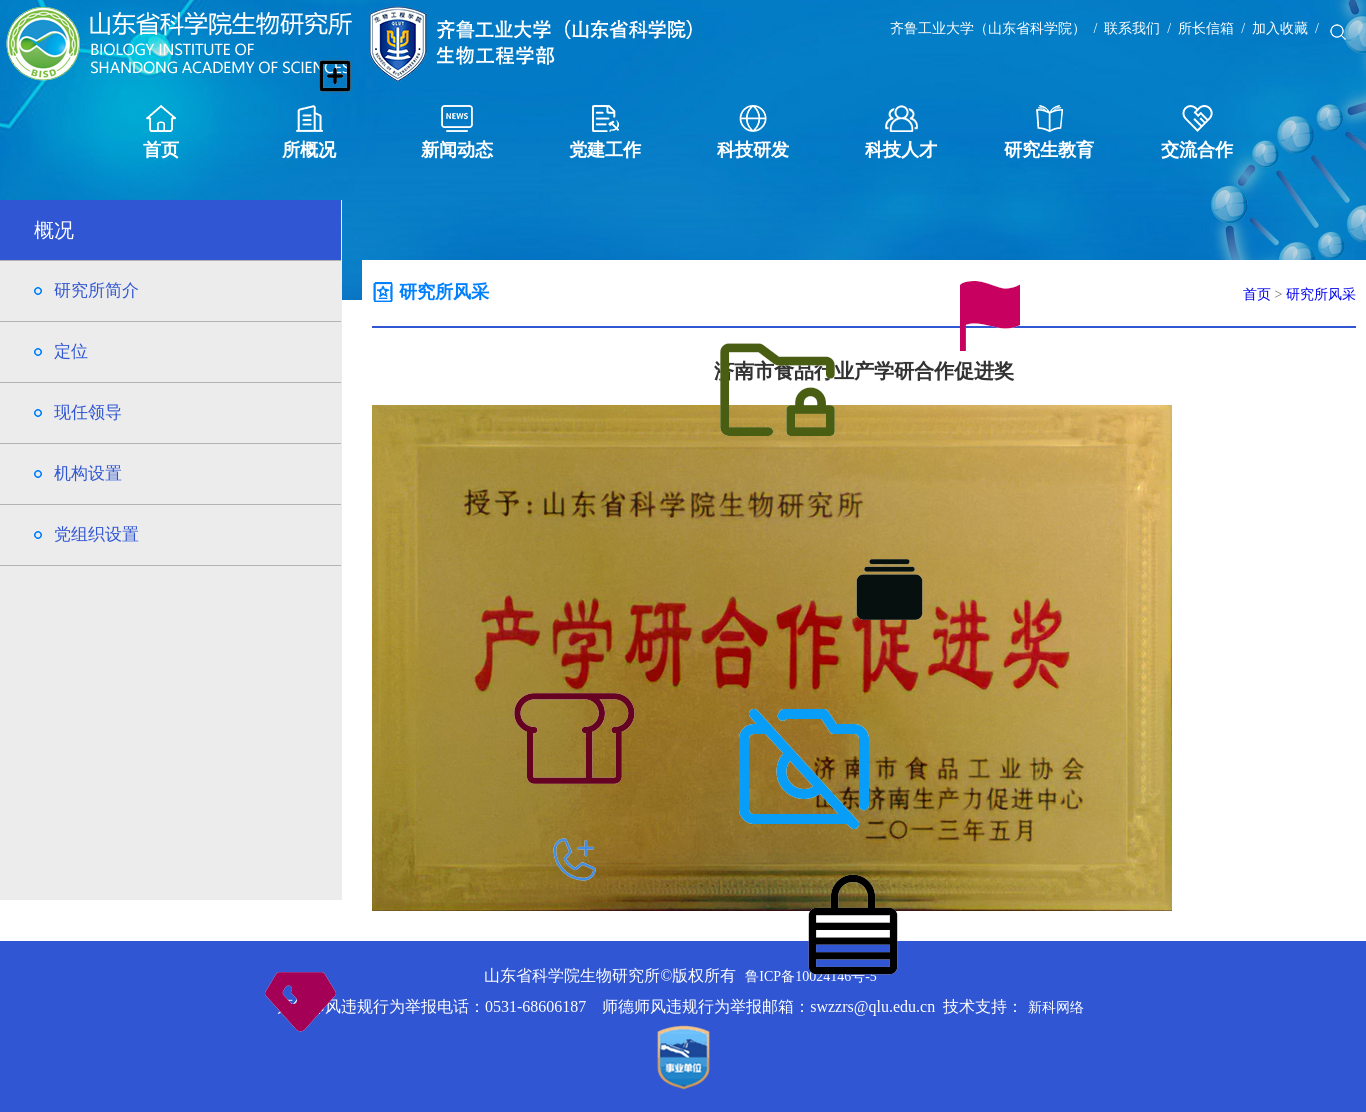  Describe the element at coordinates (804, 769) in the screenshot. I see `camera is disabled or turned off` at that location.